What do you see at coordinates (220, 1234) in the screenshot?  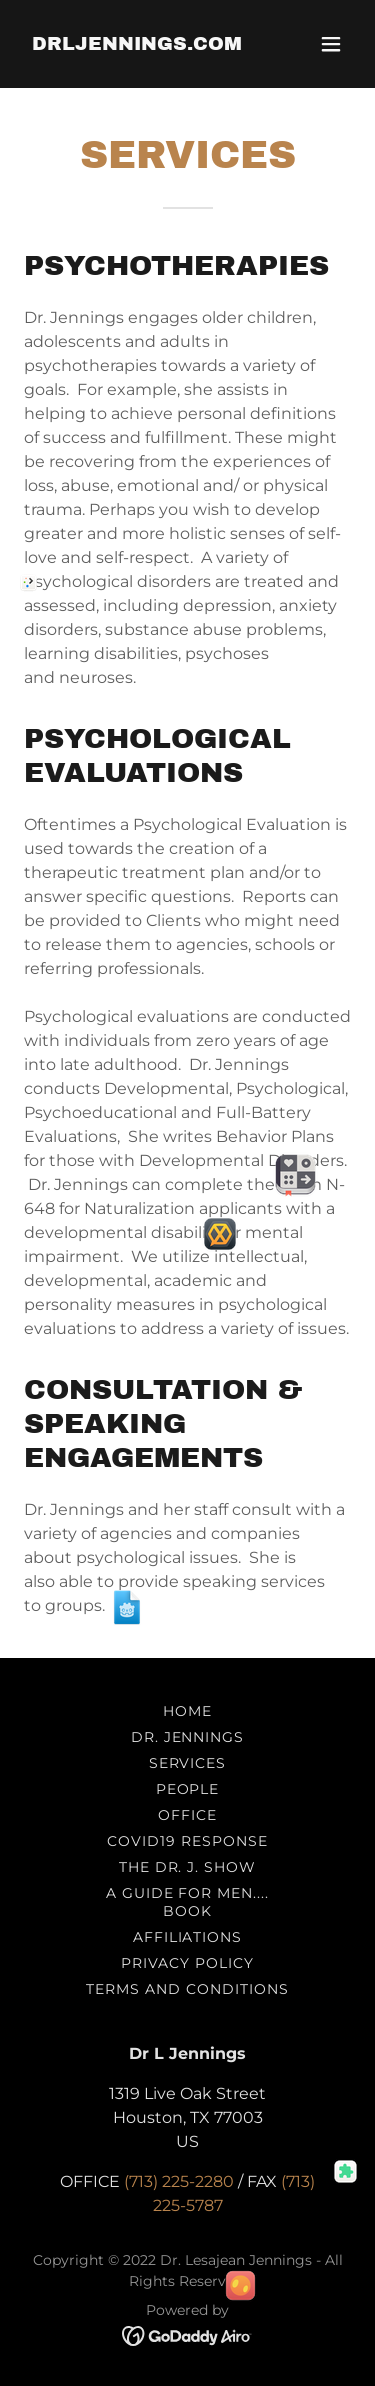 I see `open hexchat irc client` at bounding box center [220, 1234].